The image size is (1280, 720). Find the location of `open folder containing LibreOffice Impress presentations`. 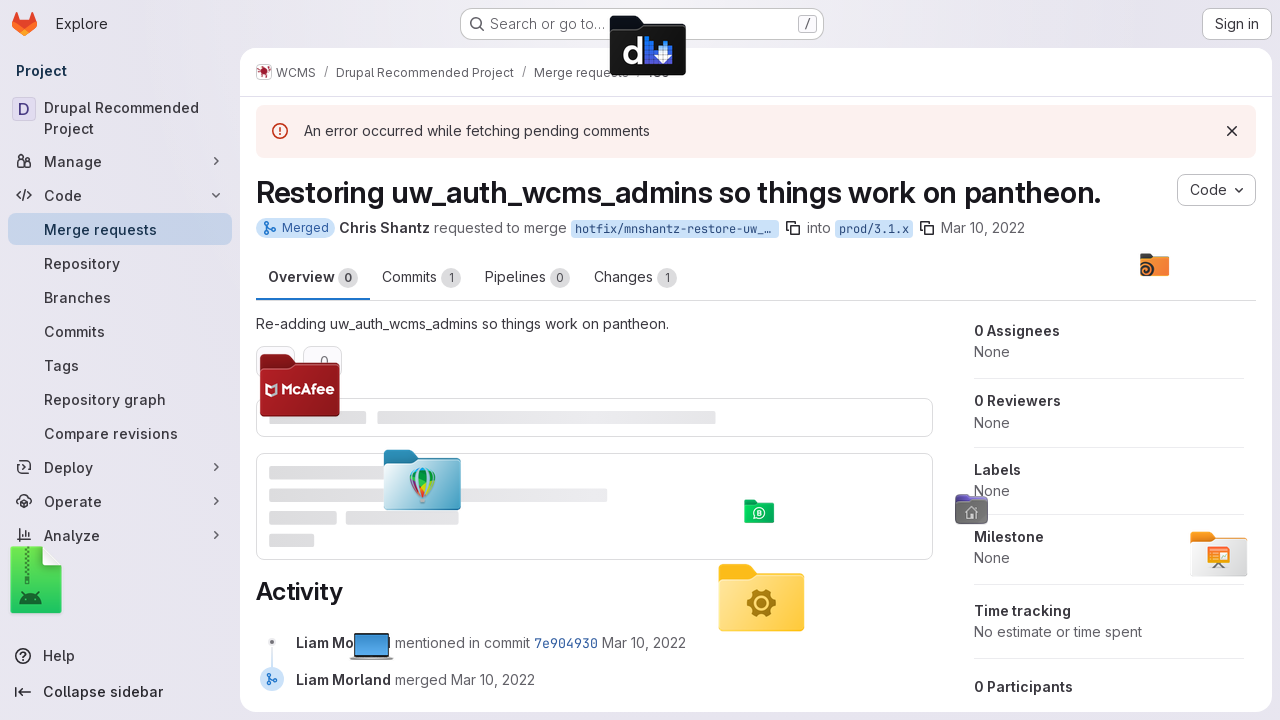

open folder containing LibreOffice Impress presentations is located at coordinates (1218, 555).